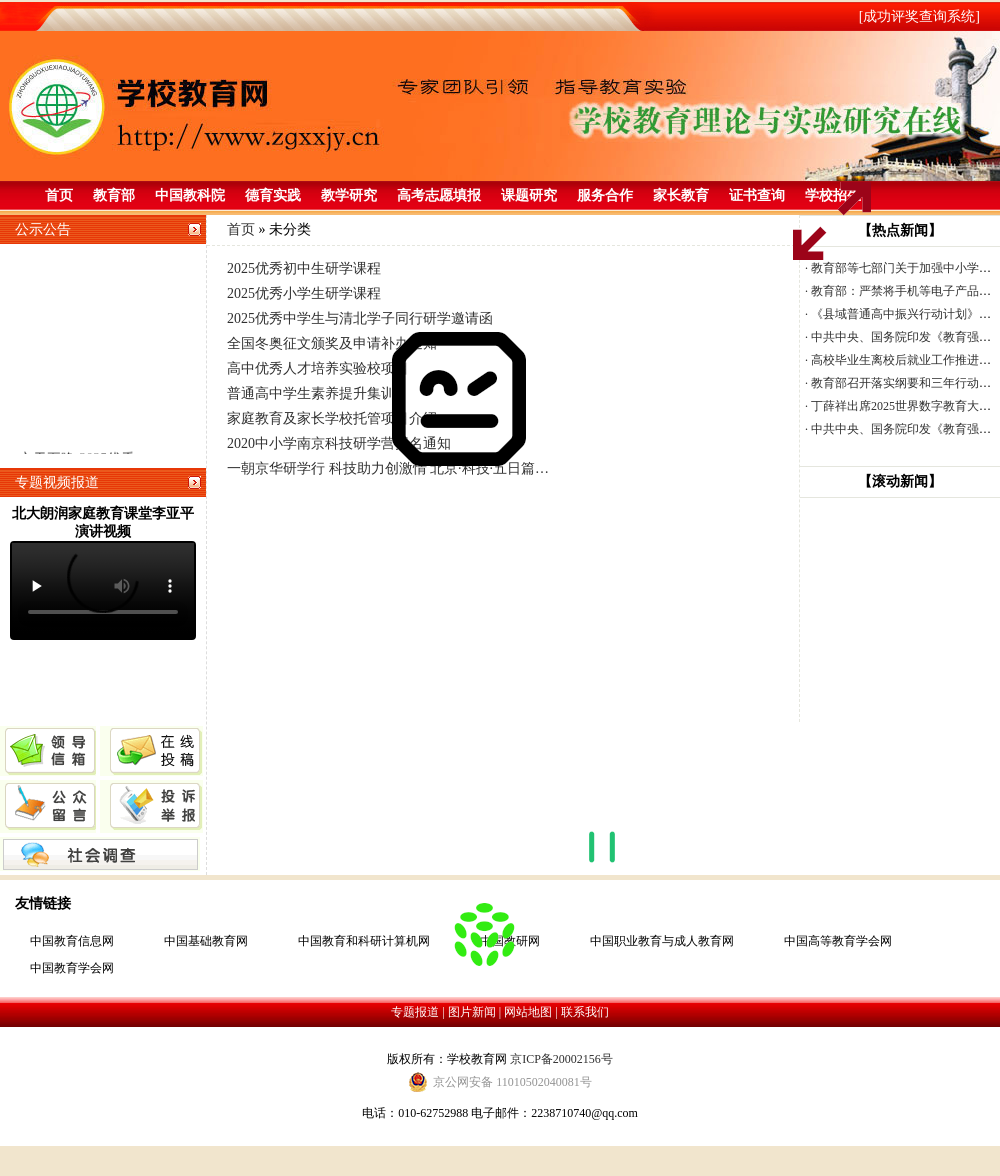 This screenshot has width=1000, height=1176. I want to click on expand content to full screen, so click(832, 221).